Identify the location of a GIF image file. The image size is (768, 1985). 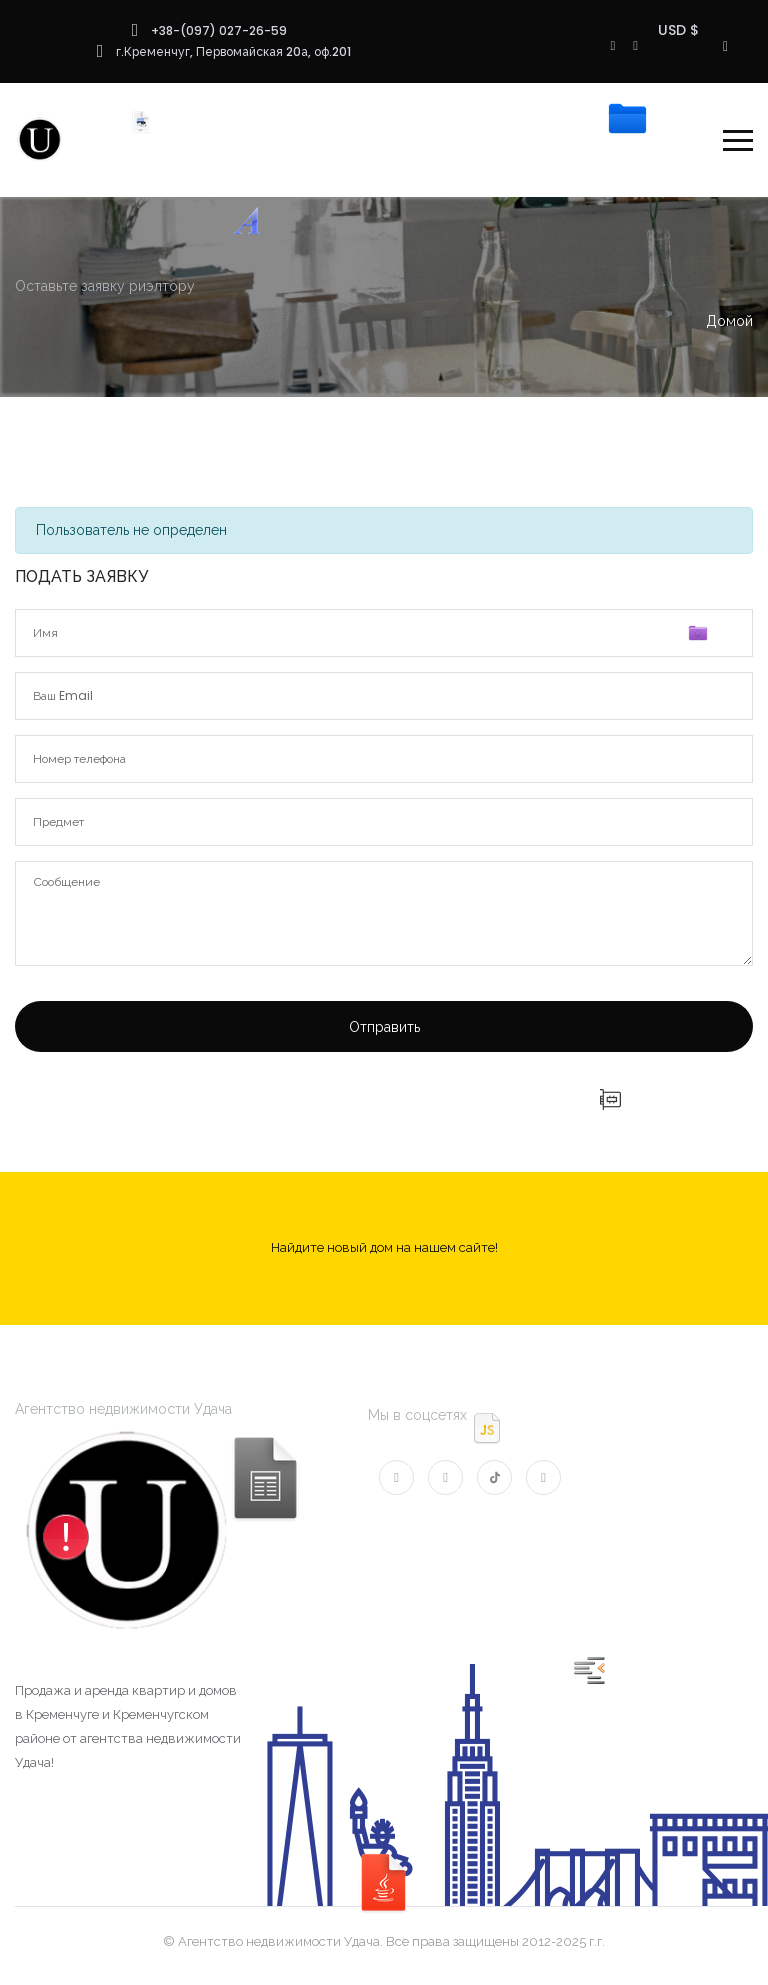
(140, 122).